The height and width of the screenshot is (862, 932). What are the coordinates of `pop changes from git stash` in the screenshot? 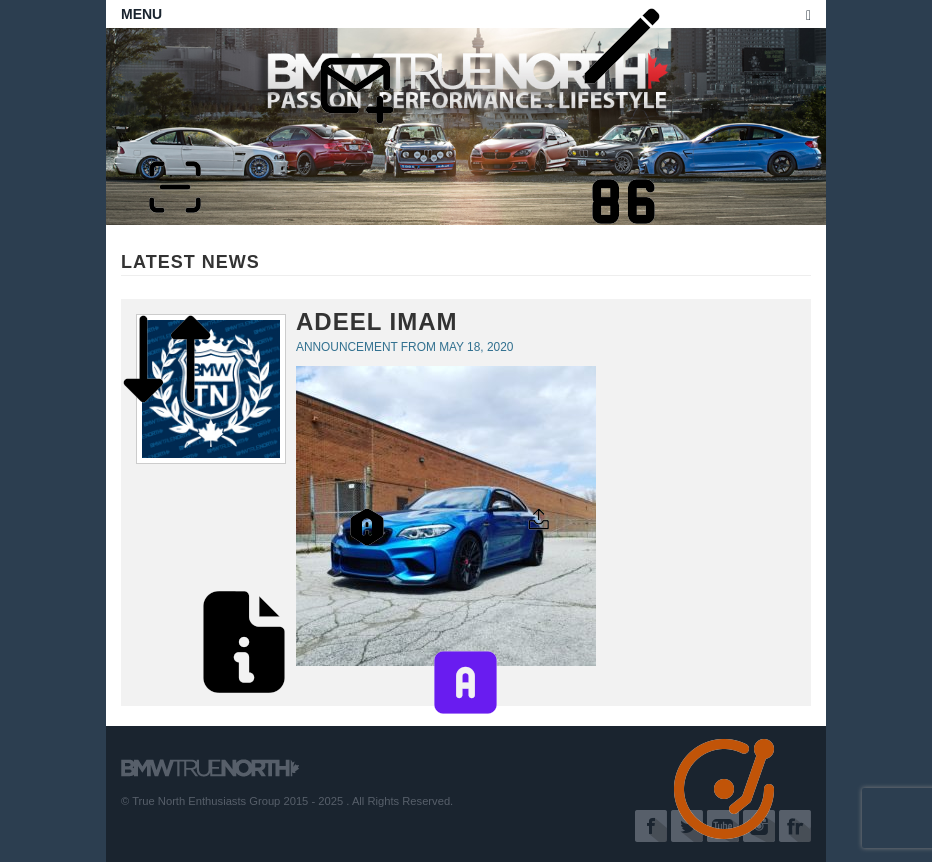 It's located at (539, 518).